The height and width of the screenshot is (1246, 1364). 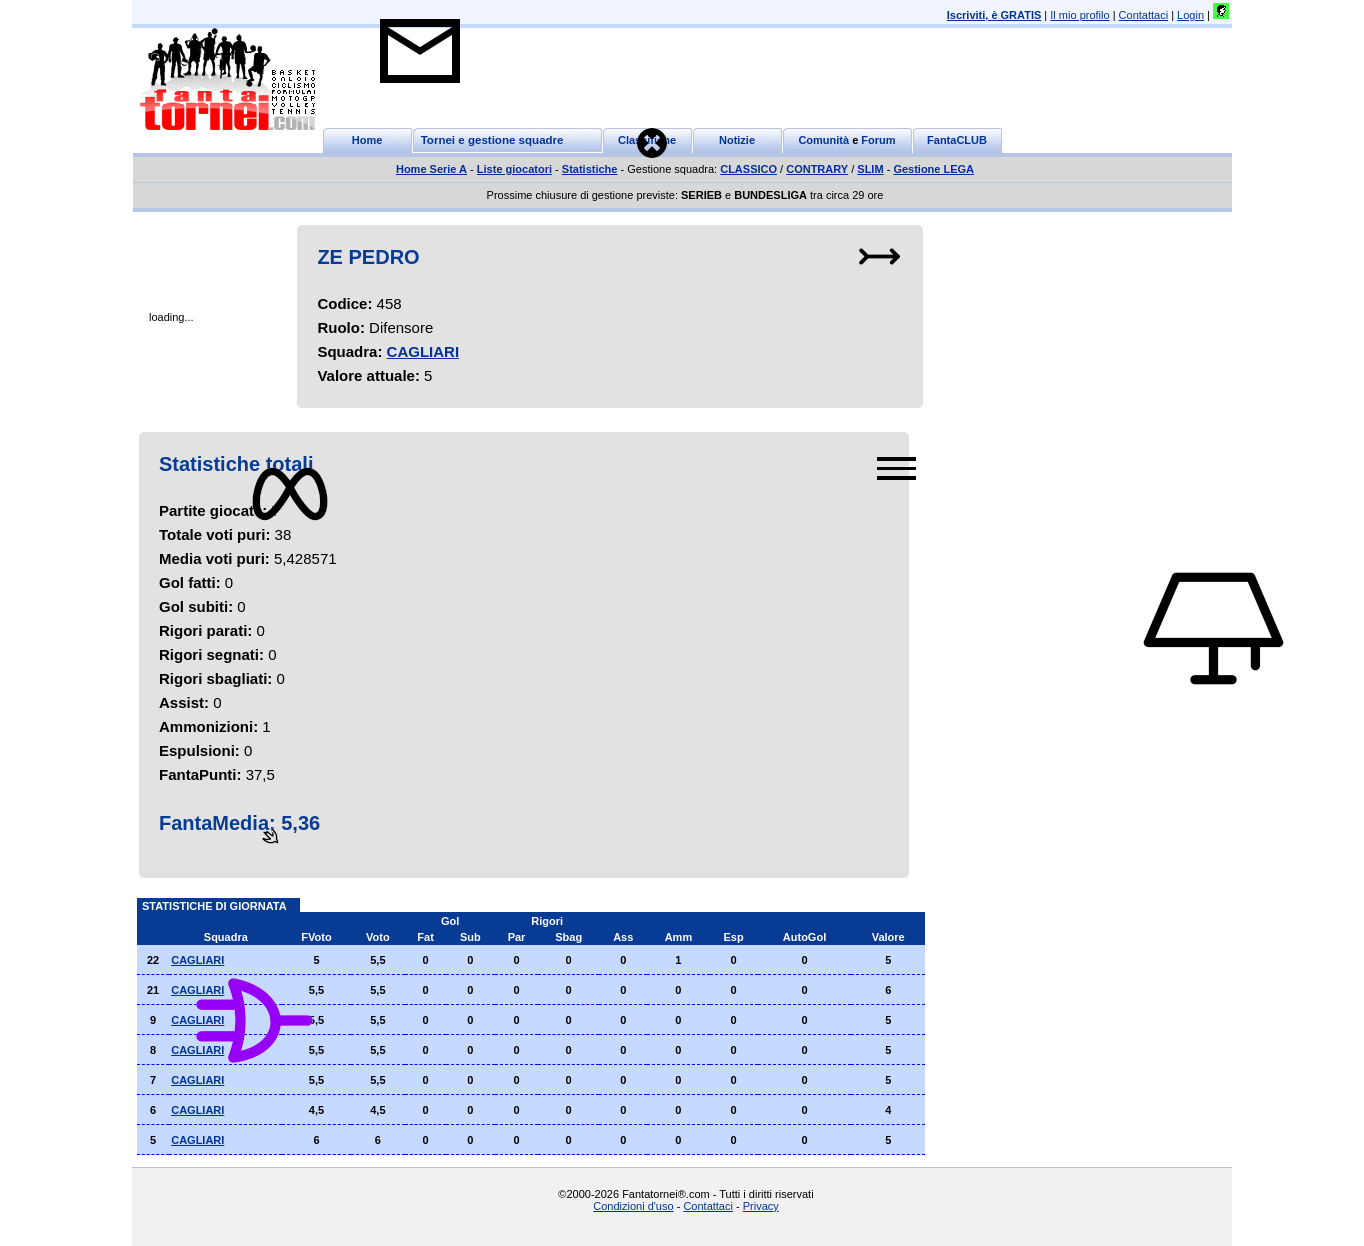 I want to click on continue to the next step, so click(x=879, y=256).